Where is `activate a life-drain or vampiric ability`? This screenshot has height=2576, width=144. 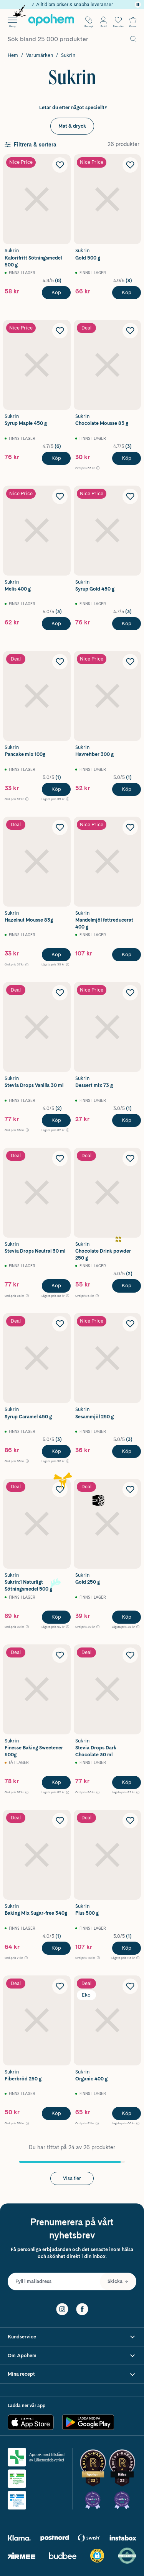
activate a life-drain or vampiric ability is located at coordinates (63, 1481).